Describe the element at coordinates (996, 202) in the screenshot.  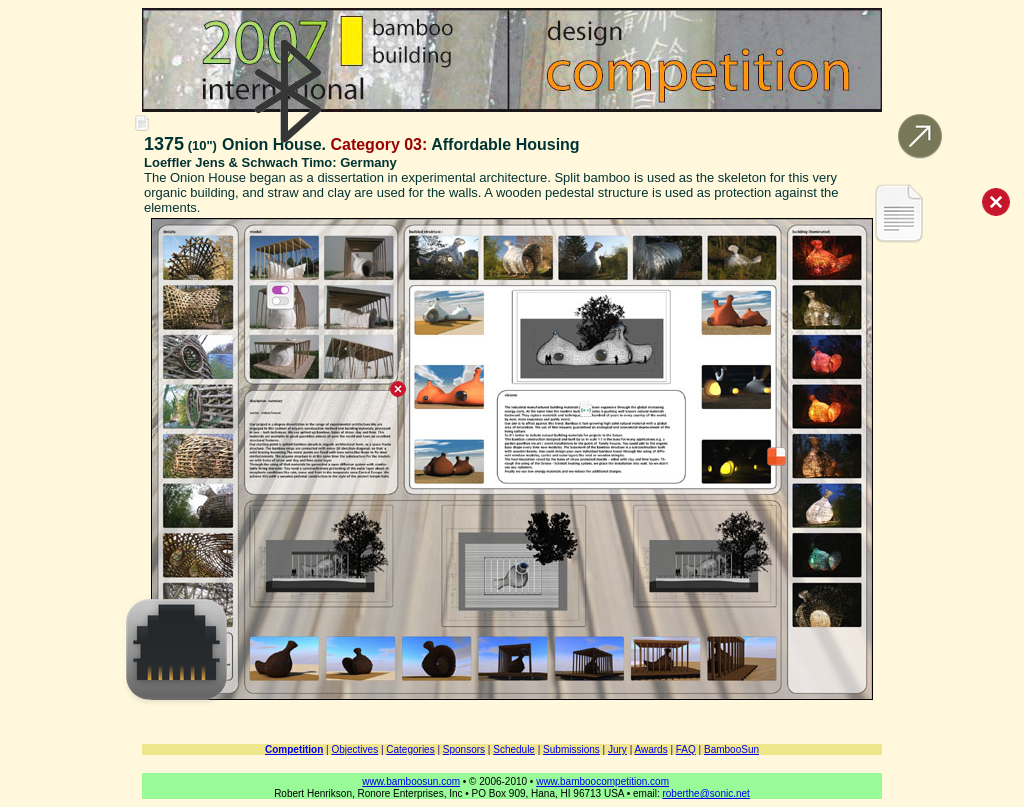
I see `stop or cancel the current action` at that location.